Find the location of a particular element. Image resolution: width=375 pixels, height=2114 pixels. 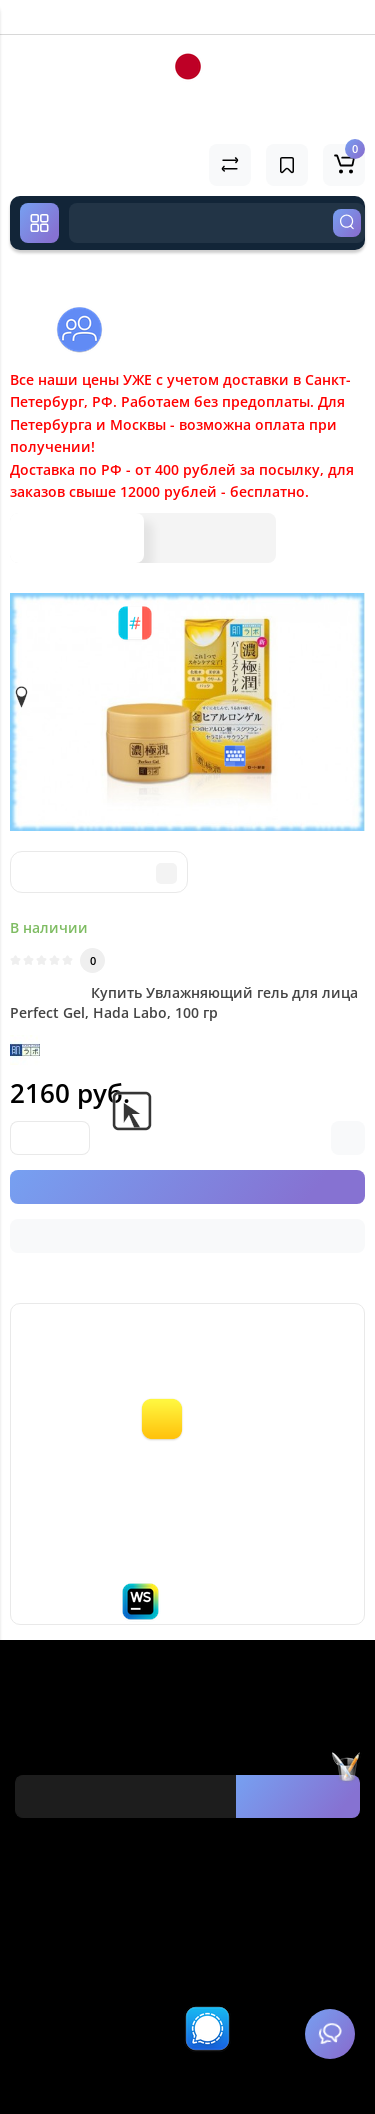

blank app icon template for customization is located at coordinates (162, 1419).